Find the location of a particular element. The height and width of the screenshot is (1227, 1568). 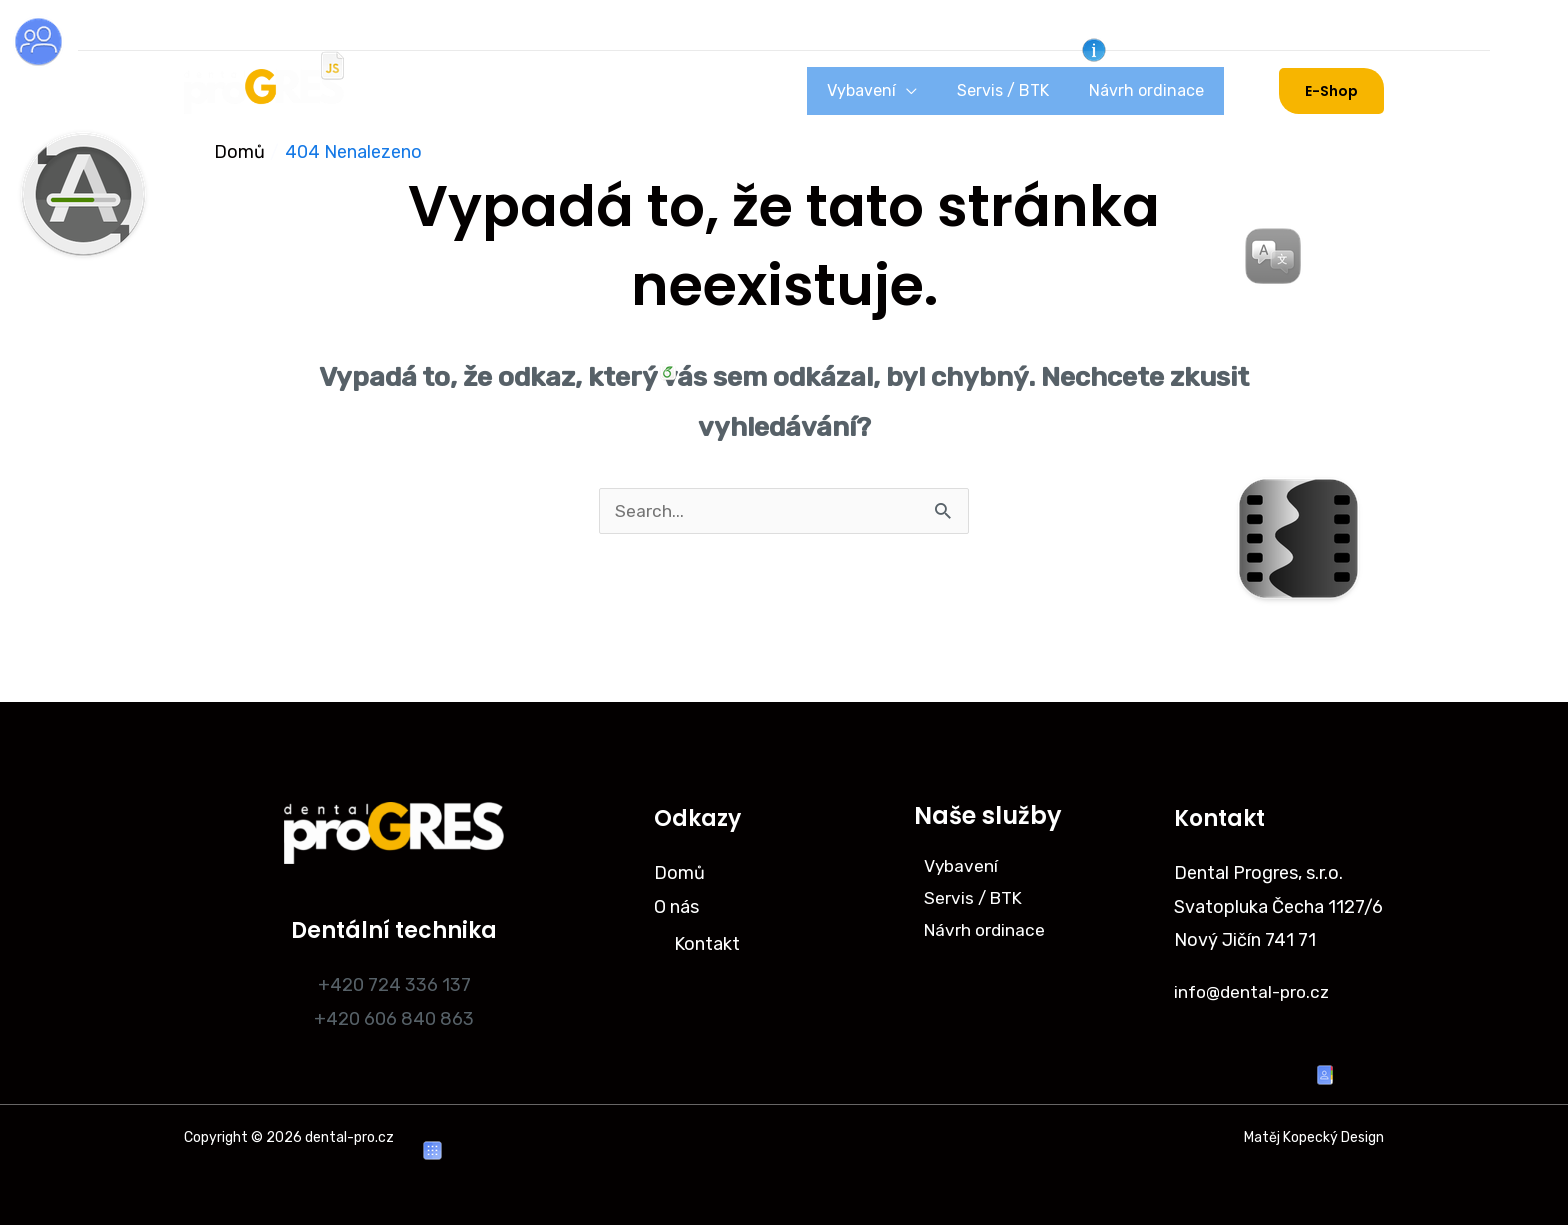

access user account settings is located at coordinates (38, 41).